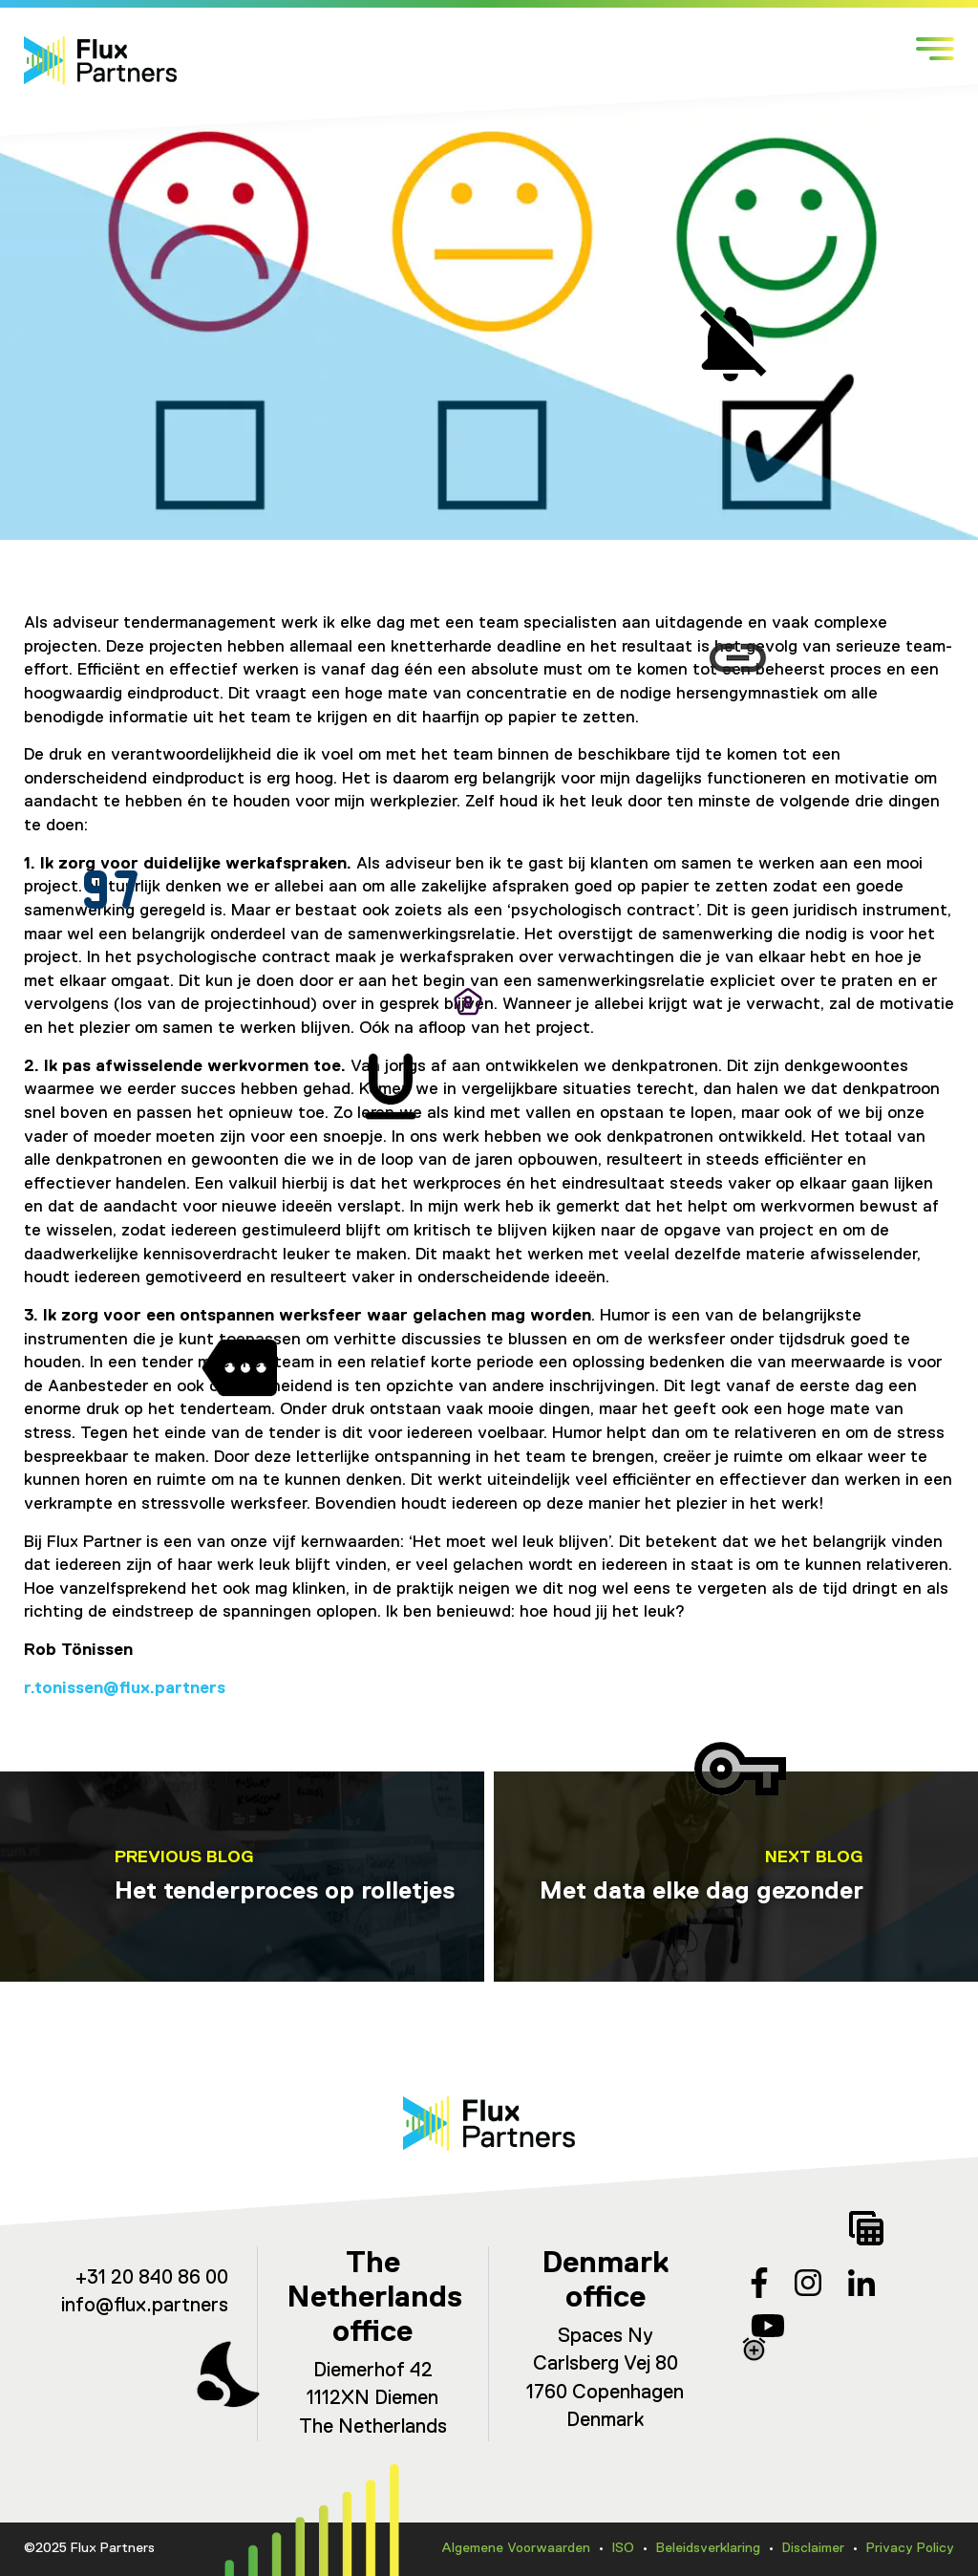 The width and height of the screenshot is (978, 2576). Describe the element at coordinates (391, 1086) in the screenshot. I see `apply underline formatting to selected text` at that location.